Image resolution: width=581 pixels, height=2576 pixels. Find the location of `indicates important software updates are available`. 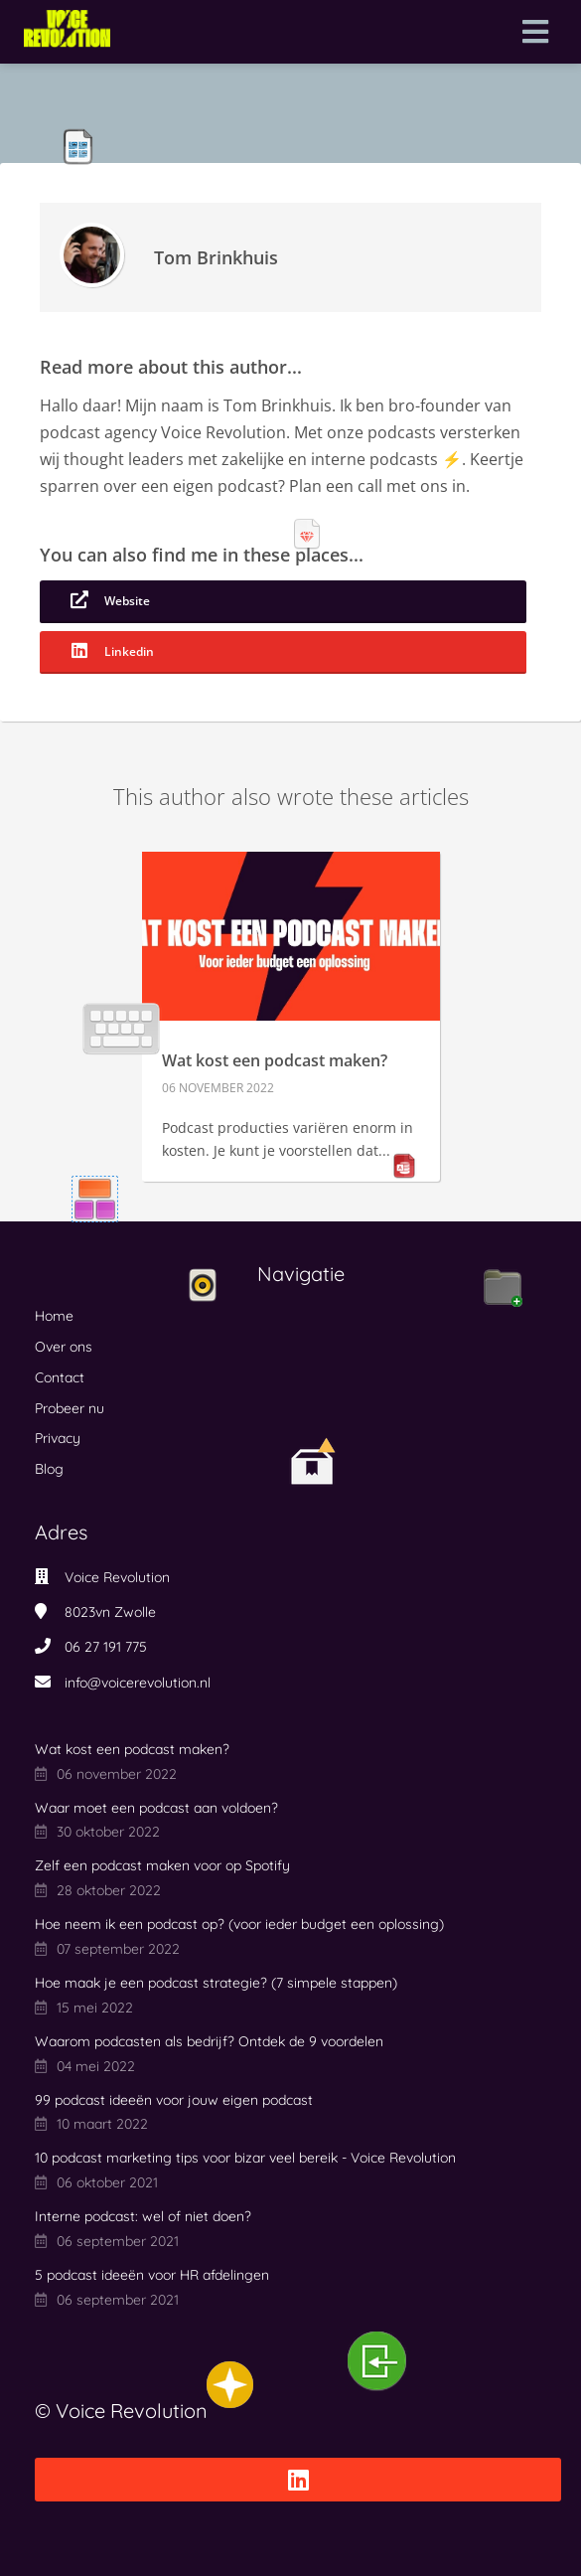

indicates important software updates are available is located at coordinates (312, 1461).